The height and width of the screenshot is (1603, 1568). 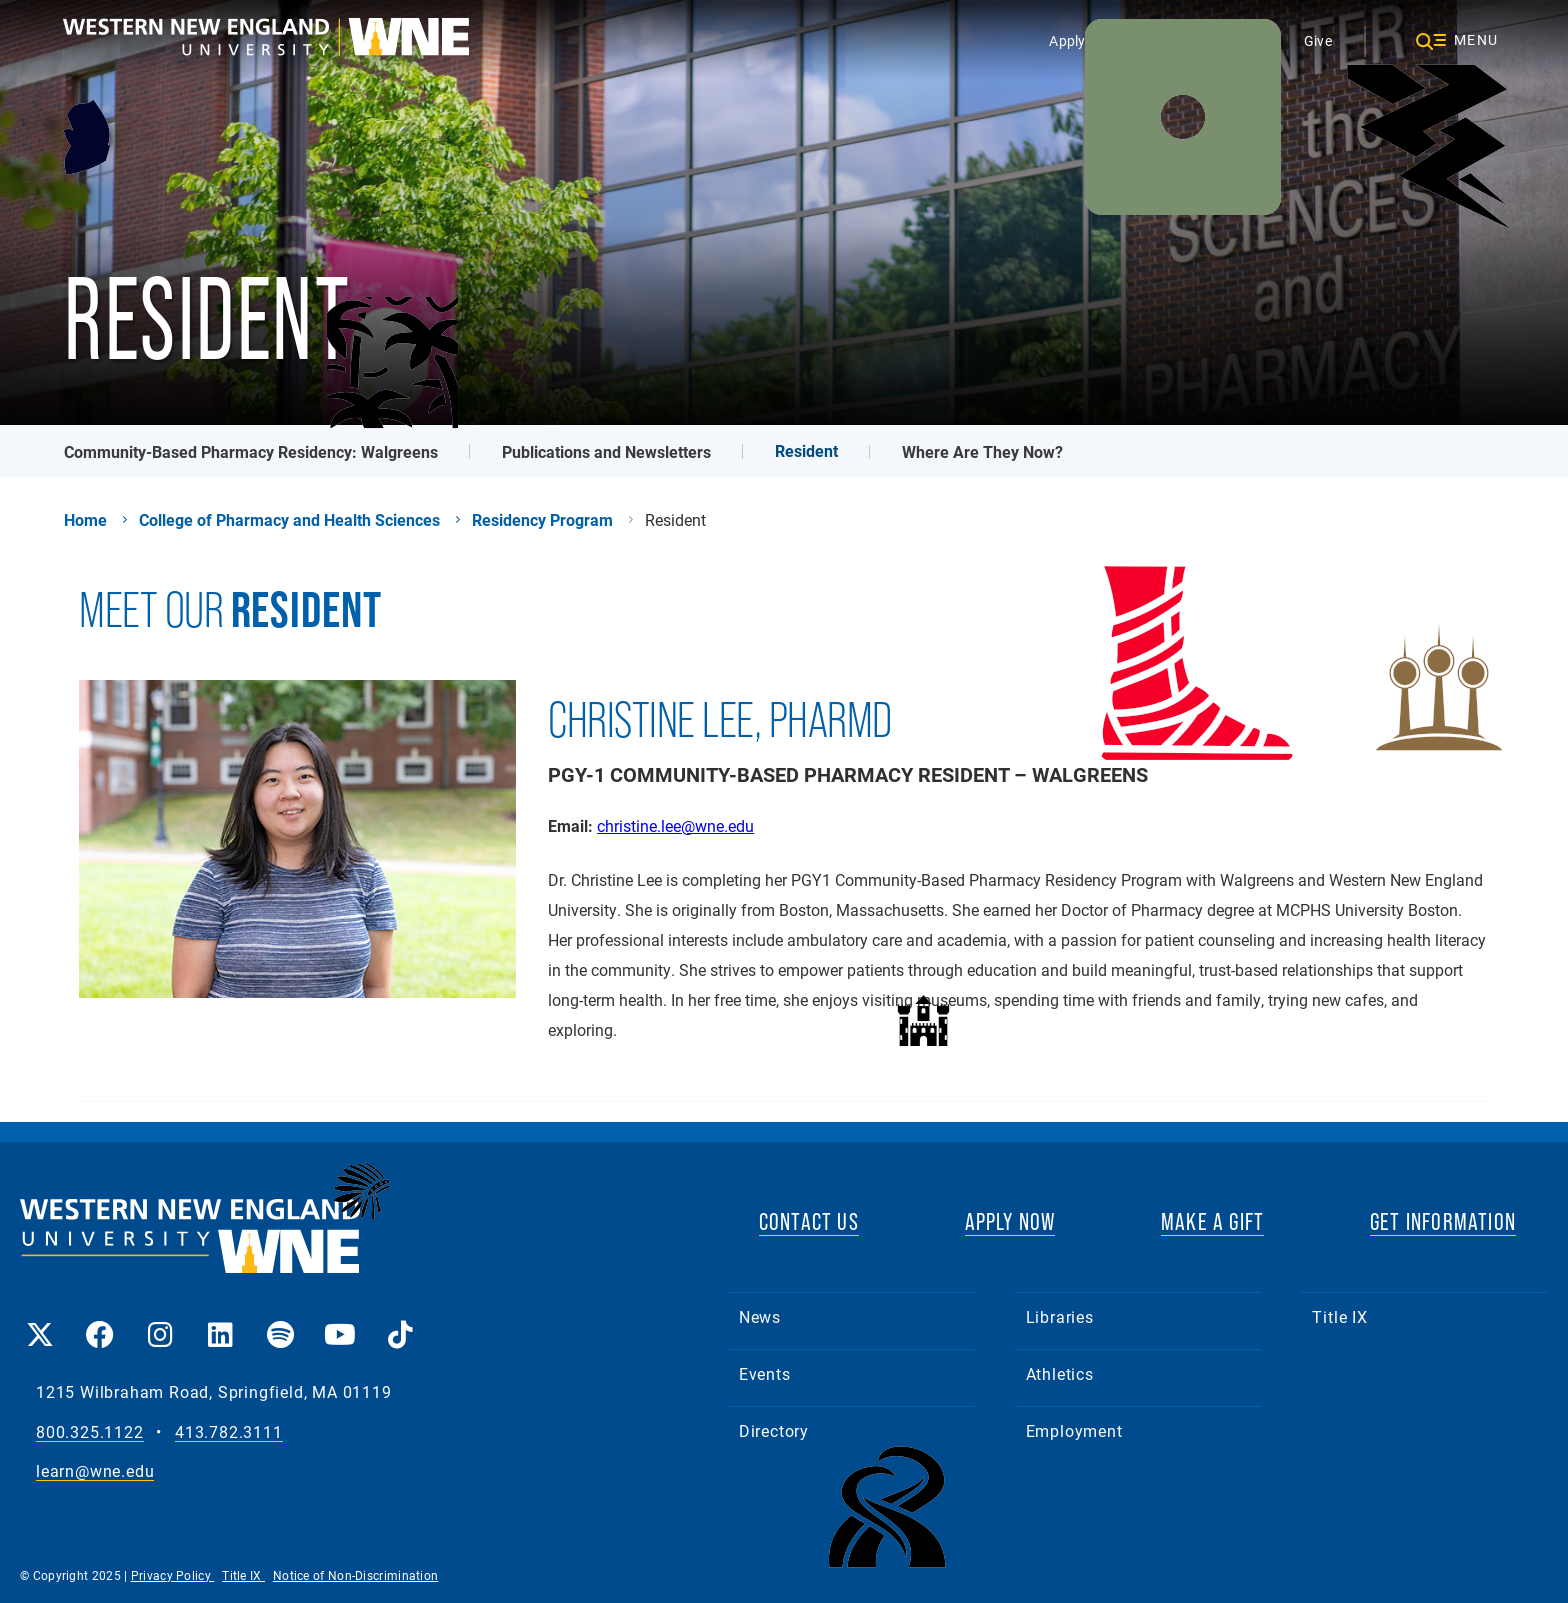 I want to click on browse sandals or summer footwear, so click(x=1196, y=664).